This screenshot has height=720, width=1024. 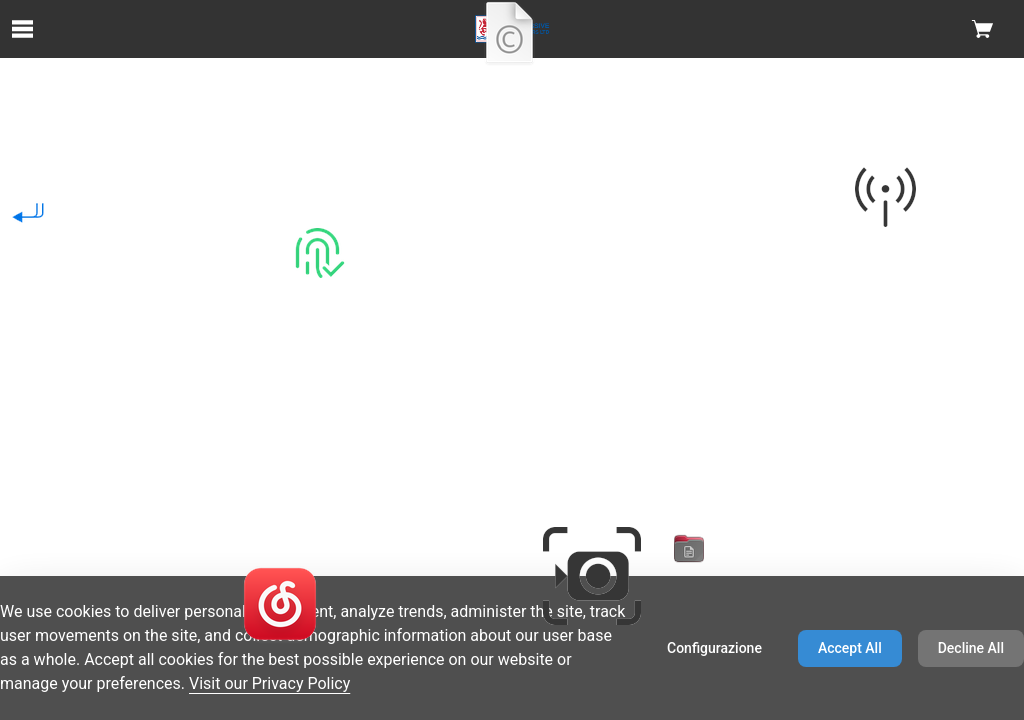 I want to click on indicates cellular network signal strength, so click(x=885, y=196).